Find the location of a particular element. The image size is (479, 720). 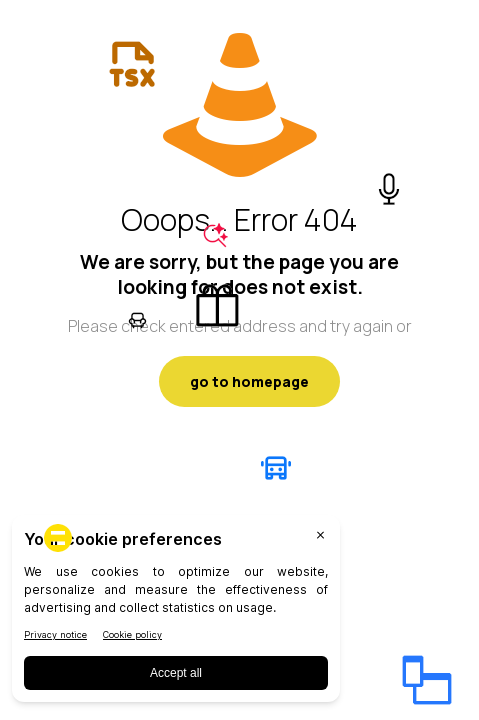

toggle editor layout arrangement is located at coordinates (427, 680).